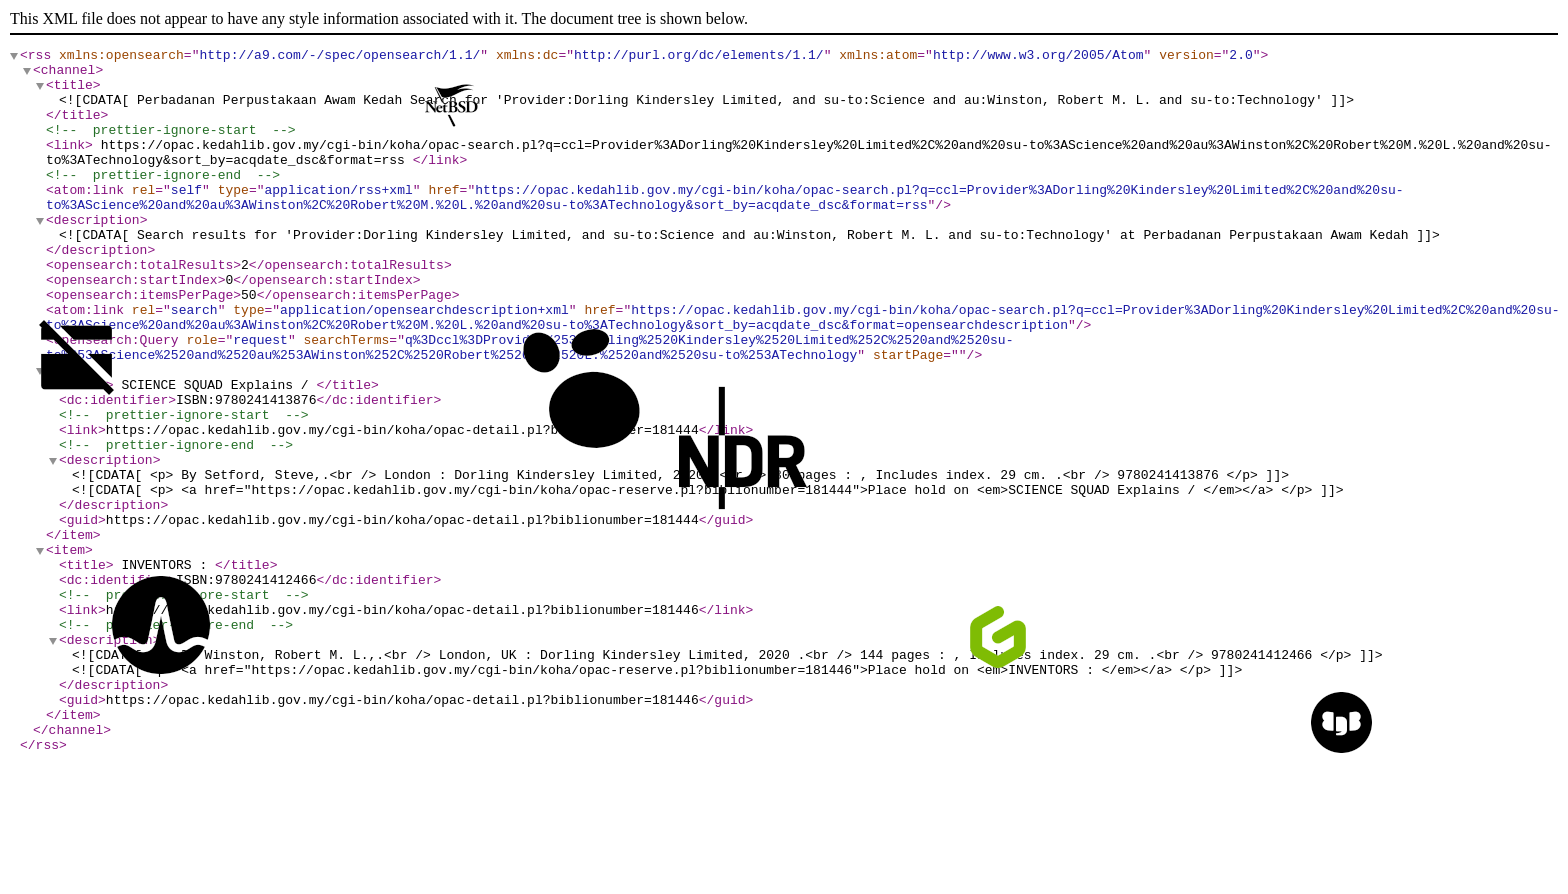  What do you see at coordinates (743, 448) in the screenshot?
I see `NDR (Norddeutscher Rundfunk) brand logo` at bounding box center [743, 448].